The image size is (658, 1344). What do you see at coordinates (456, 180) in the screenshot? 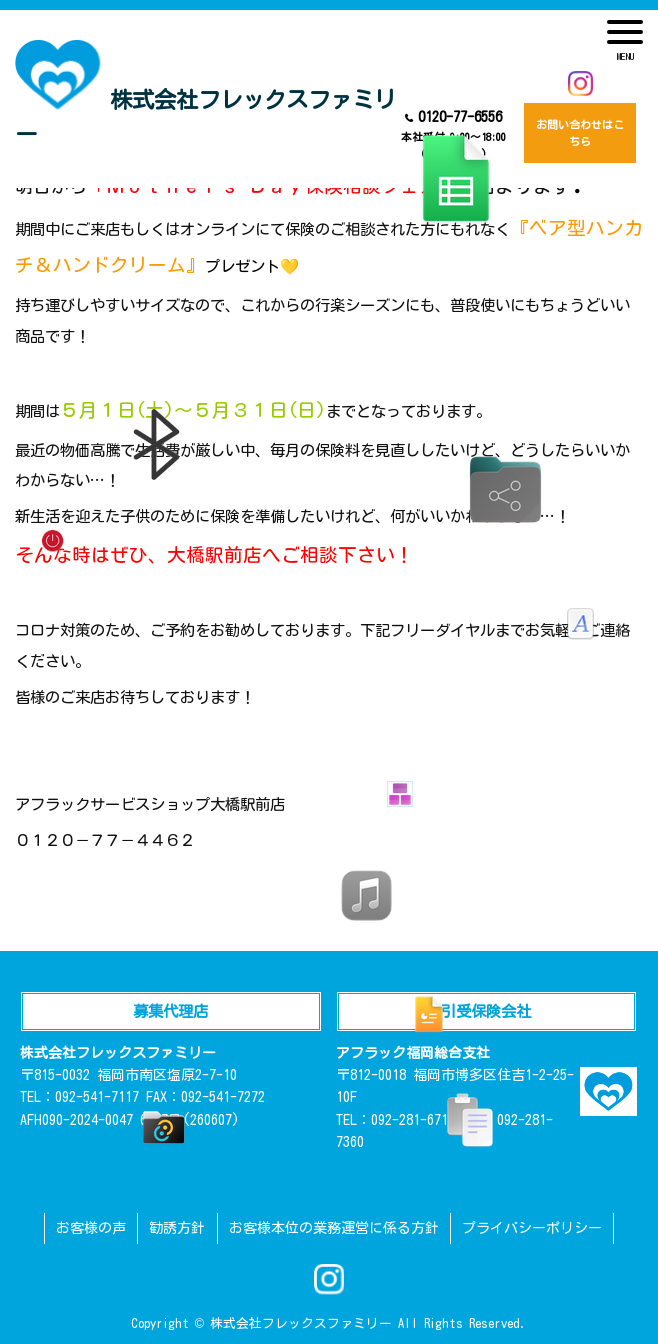
I see `open an opendocument spreadsheet template file` at bounding box center [456, 180].